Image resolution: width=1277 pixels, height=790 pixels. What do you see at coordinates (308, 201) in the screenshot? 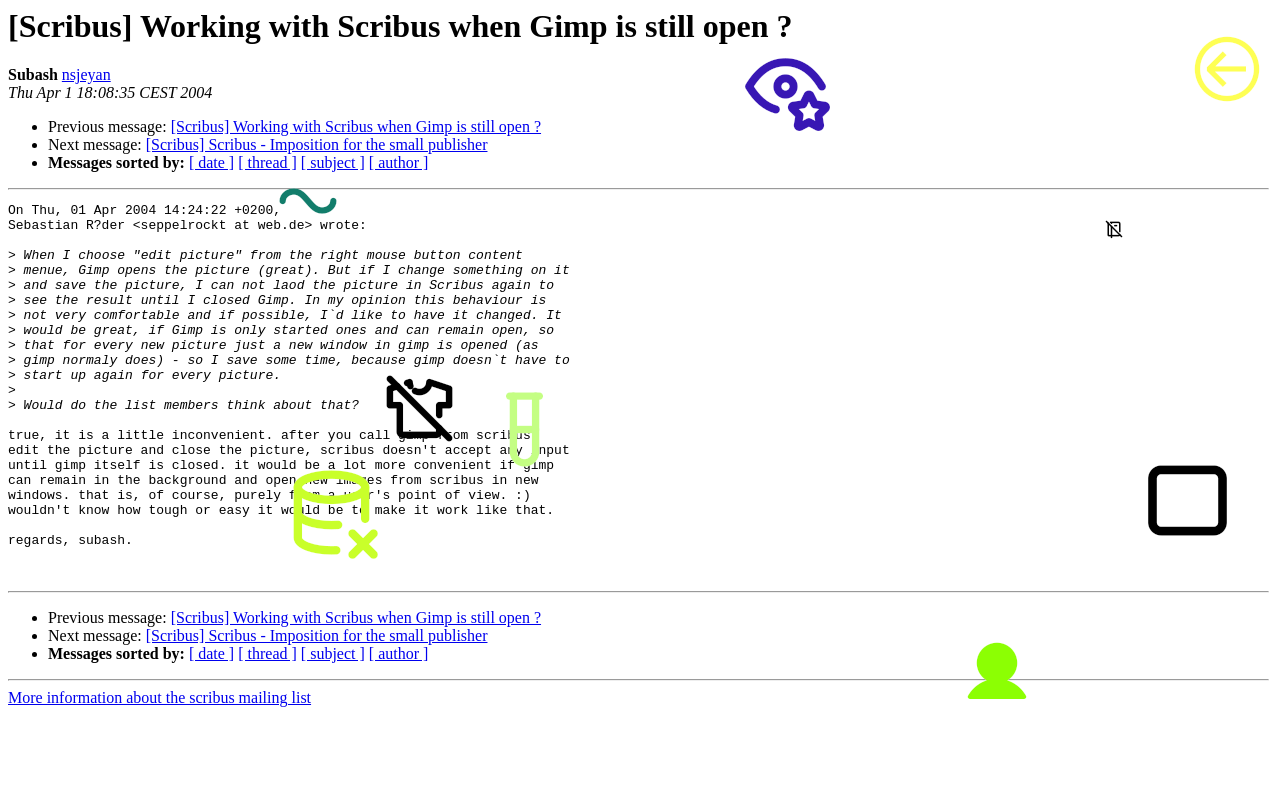
I see `indicates approximate or similar value` at bounding box center [308, 201].